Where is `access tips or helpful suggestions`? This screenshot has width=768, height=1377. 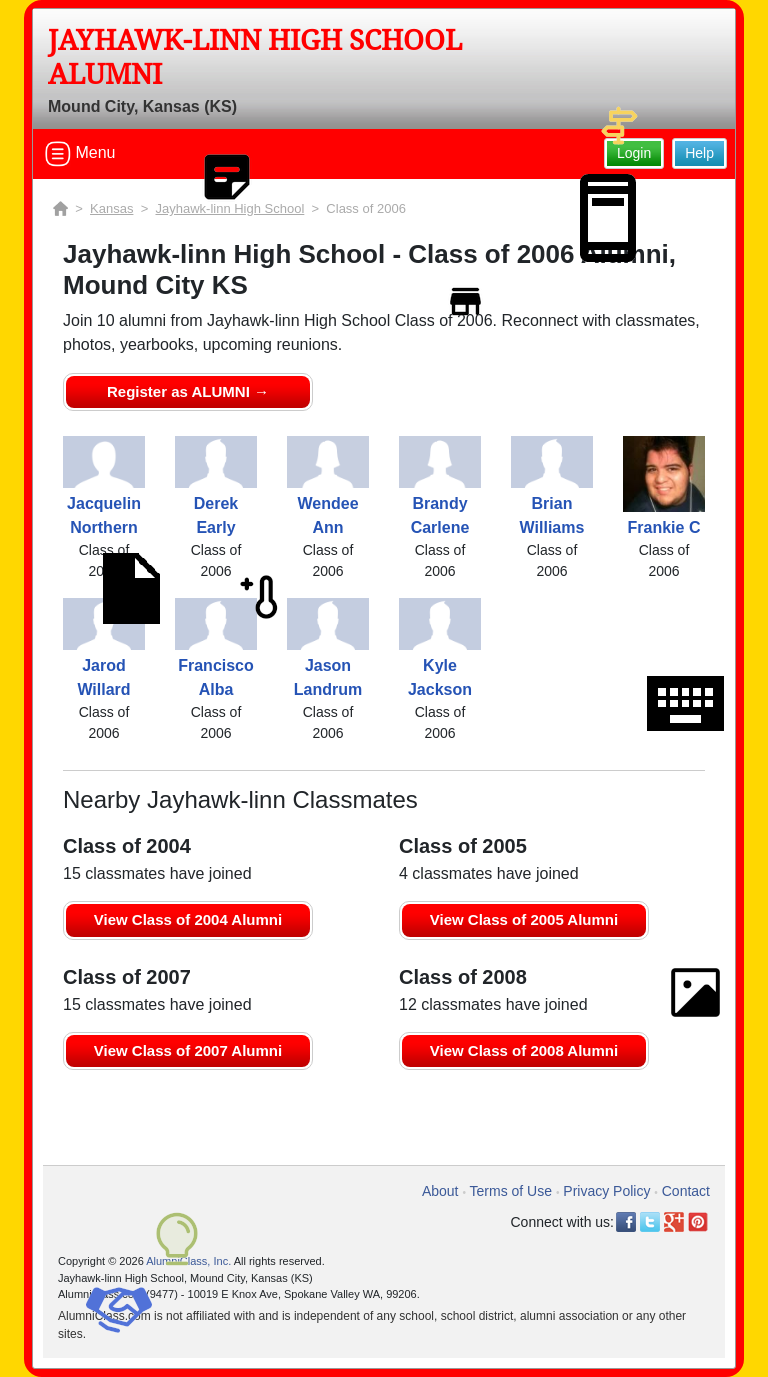 access tips or helpful suggestions is located at coordinates (177, 1239).